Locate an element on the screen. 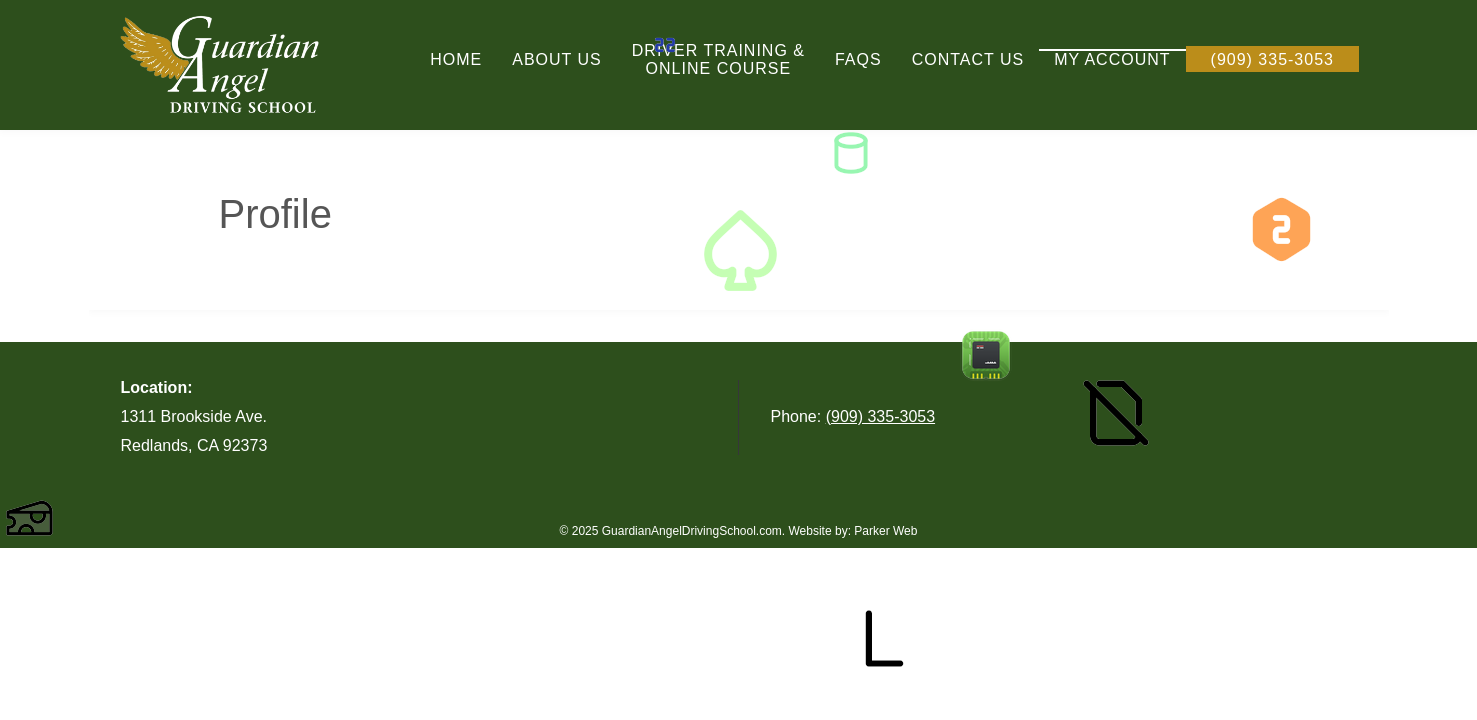 The width and height of the screenshot is (1477, 720). spade suit symbol for card games is located at coordinates (740, 250).